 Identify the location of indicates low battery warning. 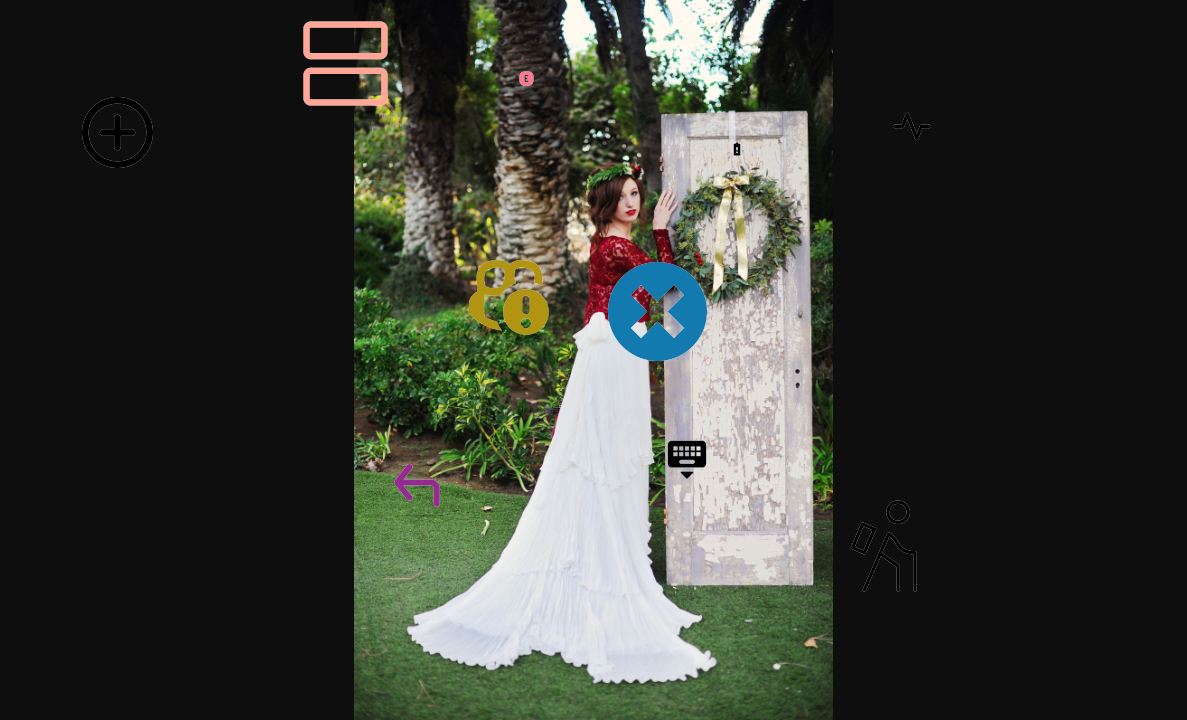
(737, 149).